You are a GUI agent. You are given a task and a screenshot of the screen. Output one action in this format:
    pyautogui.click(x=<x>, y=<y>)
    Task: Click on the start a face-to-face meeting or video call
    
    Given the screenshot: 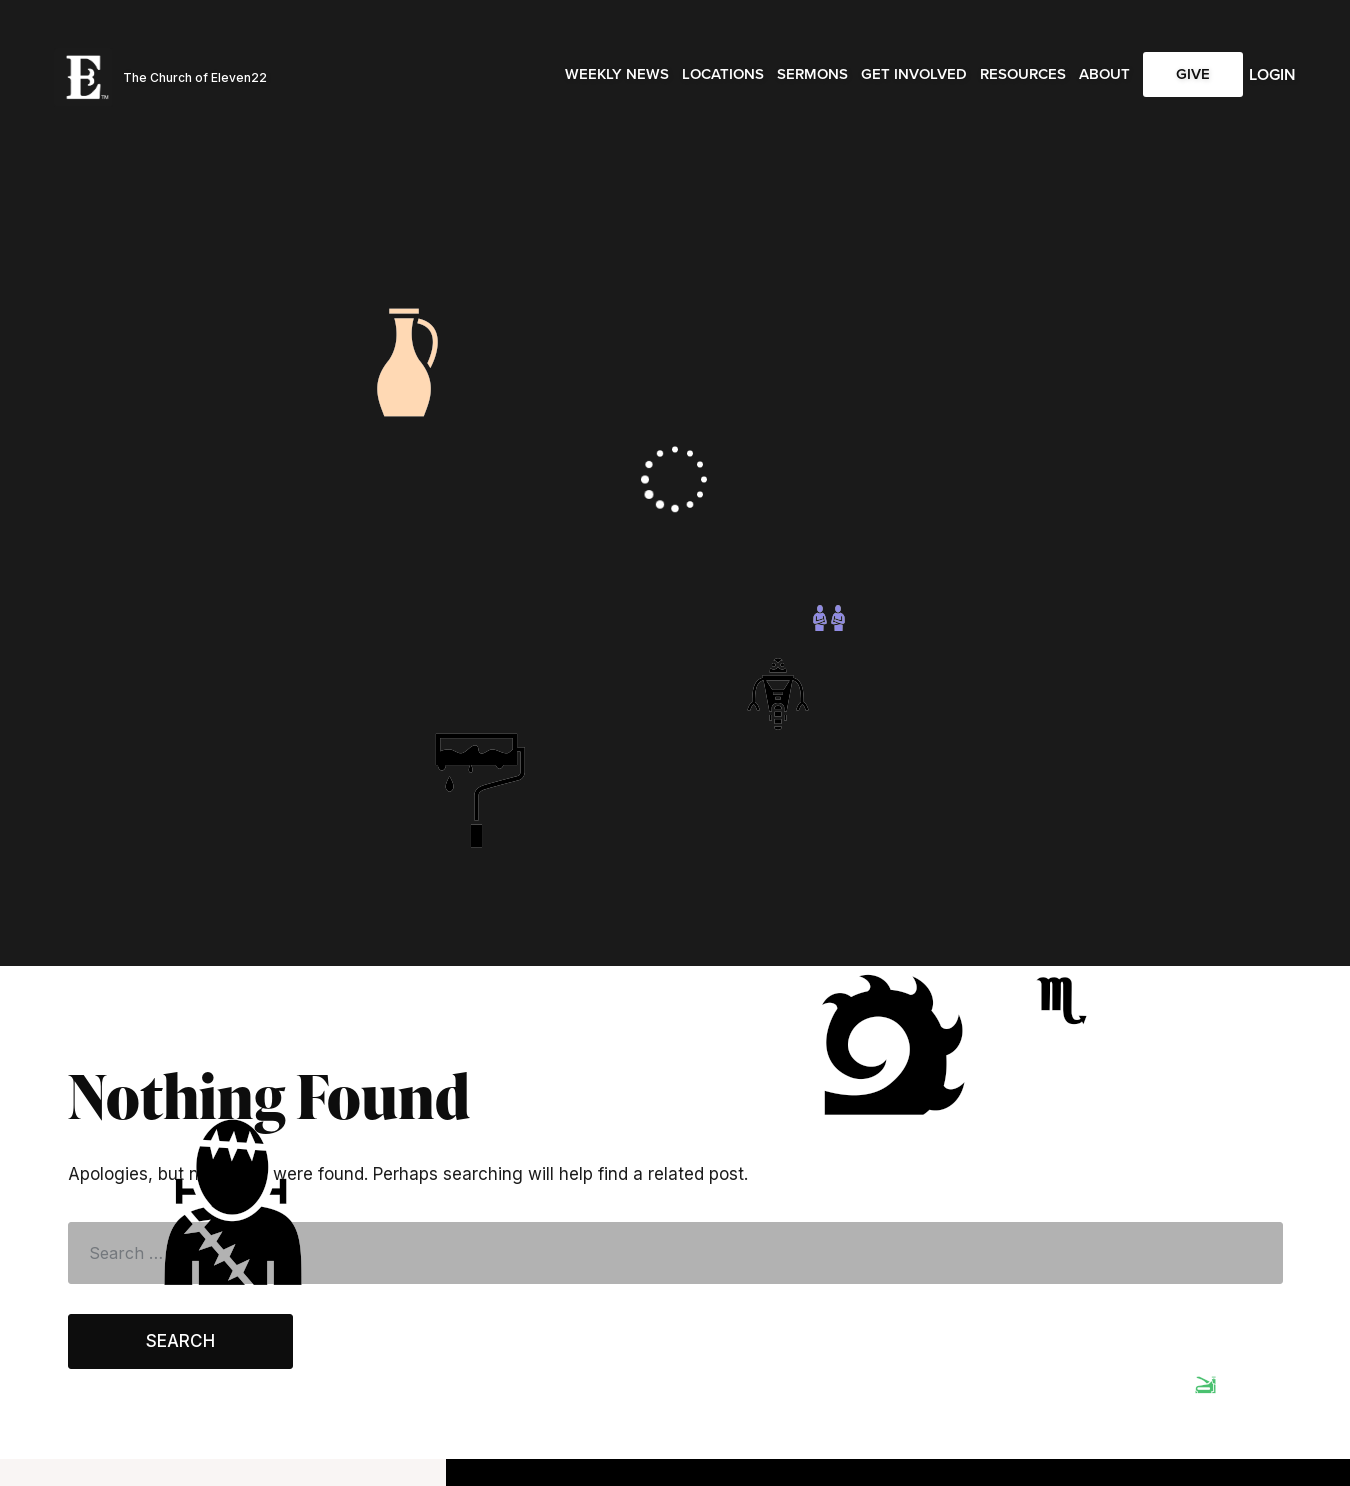 What is the action you would take?
    pyautogui.click(x=829, y=618)
    